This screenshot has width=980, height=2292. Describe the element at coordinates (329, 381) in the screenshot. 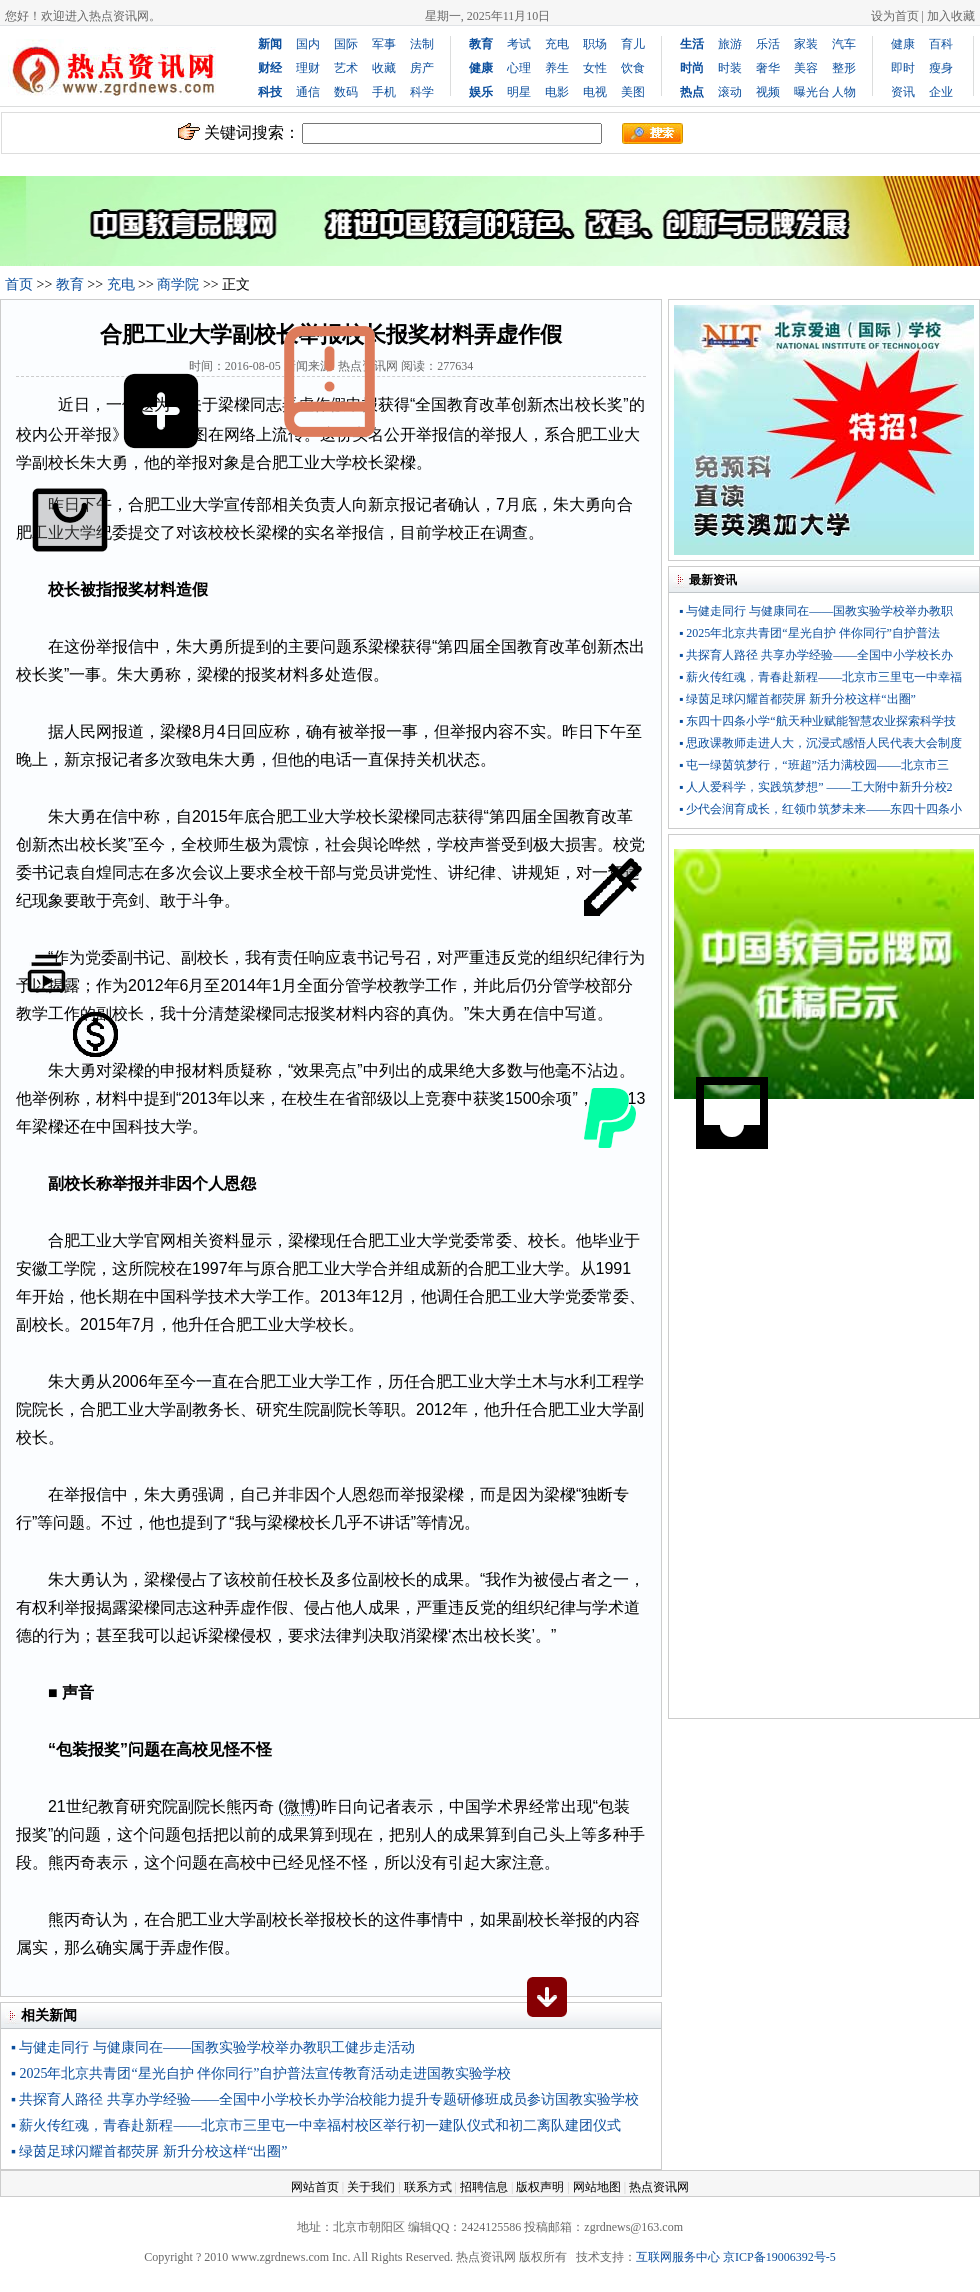

I see `indicates an alert or notification related to a book or reading item` at that location.